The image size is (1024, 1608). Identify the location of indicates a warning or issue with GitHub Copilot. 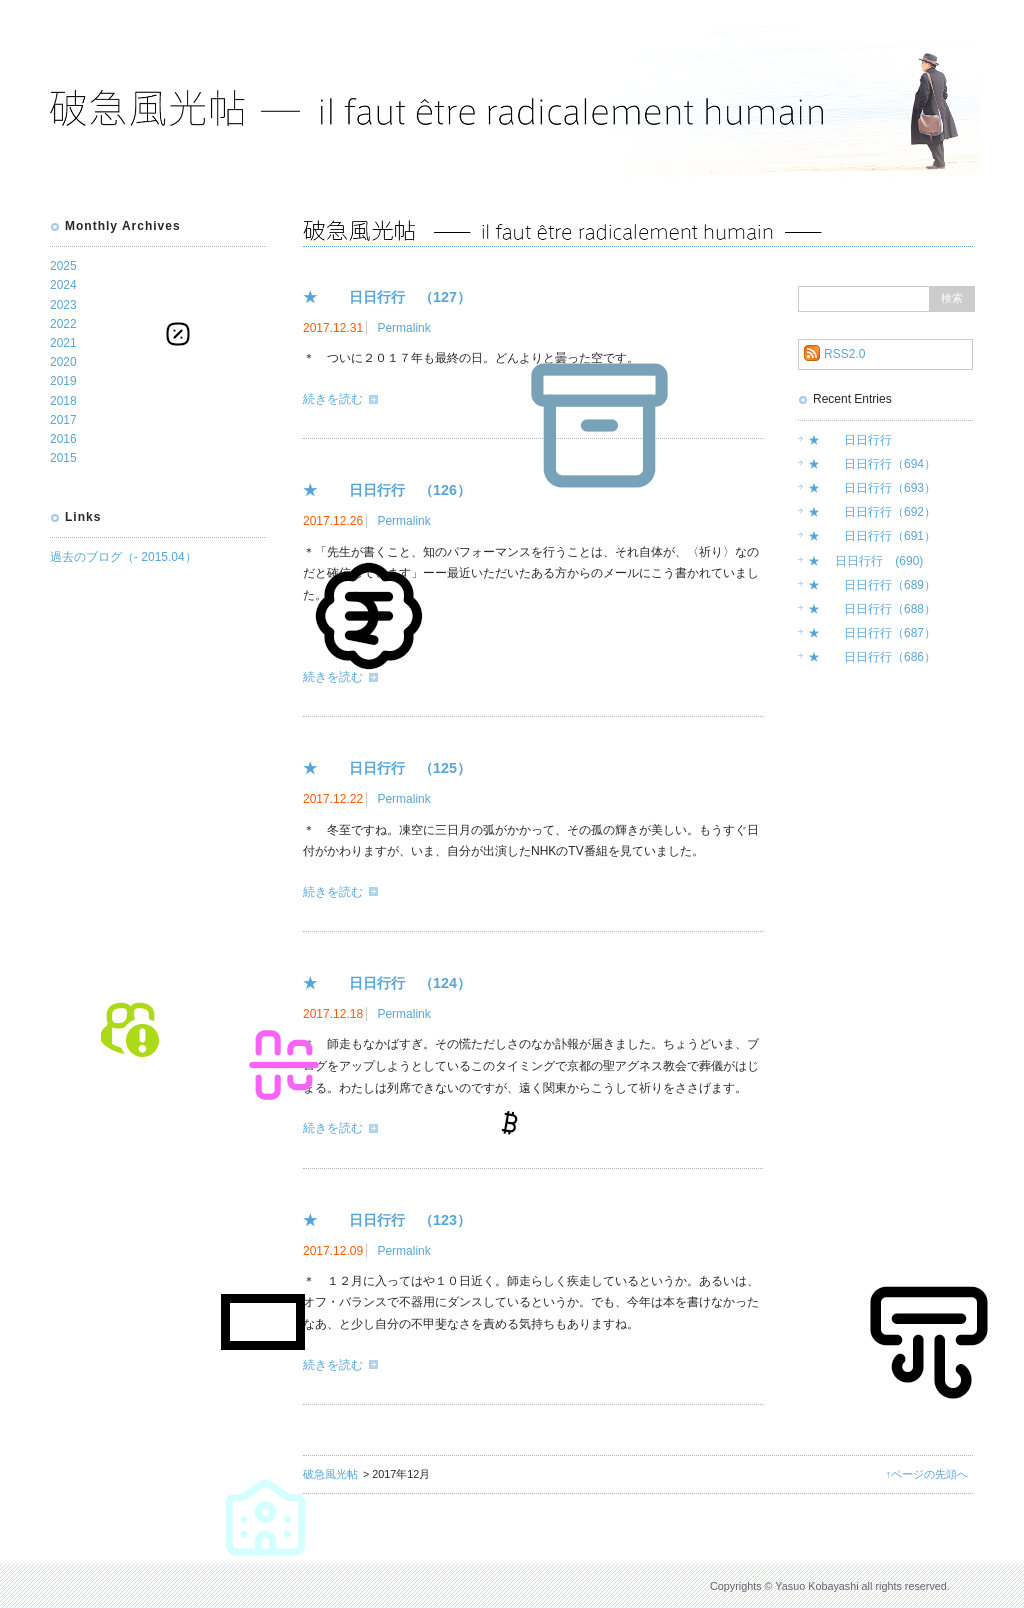
(130, 1028).